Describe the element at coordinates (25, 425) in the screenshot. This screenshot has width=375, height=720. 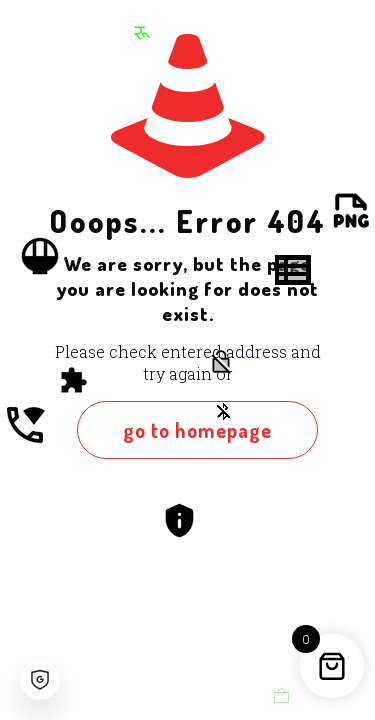
I see `enable wifi calling feature` at that location.